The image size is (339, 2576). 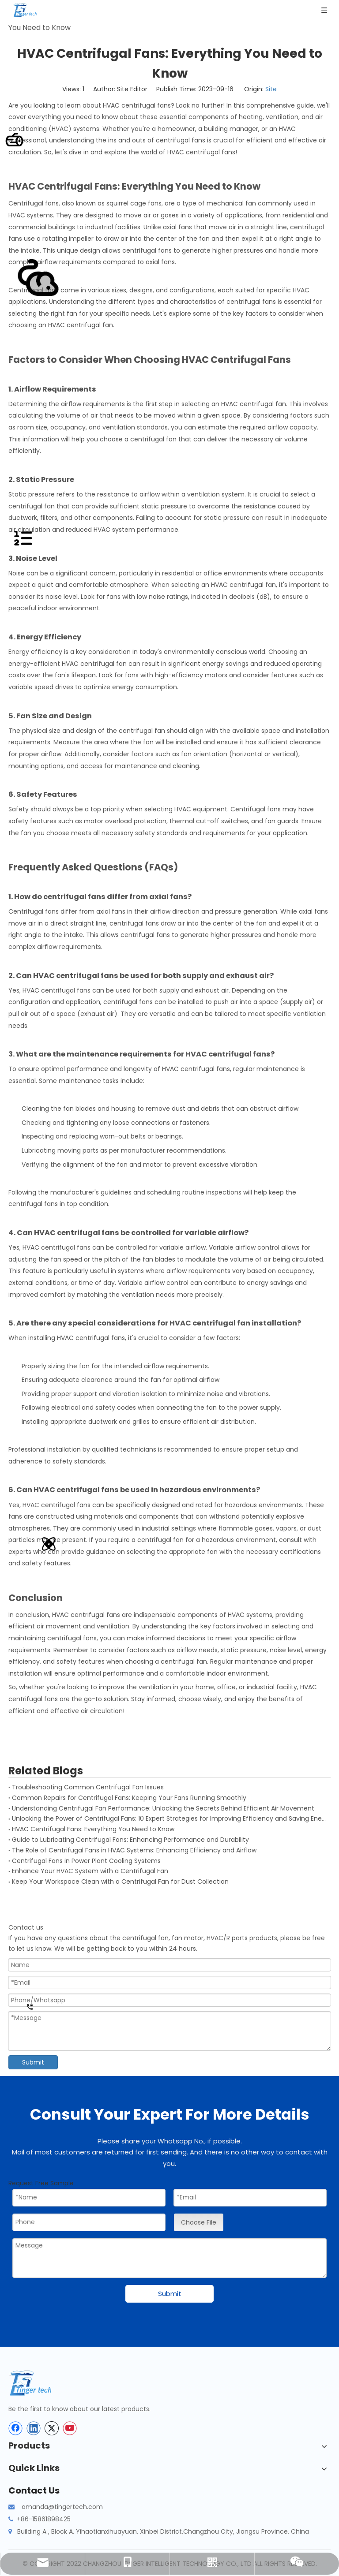 I want to click on indicates phone or call features are locked, so click(x=30, y=2007).